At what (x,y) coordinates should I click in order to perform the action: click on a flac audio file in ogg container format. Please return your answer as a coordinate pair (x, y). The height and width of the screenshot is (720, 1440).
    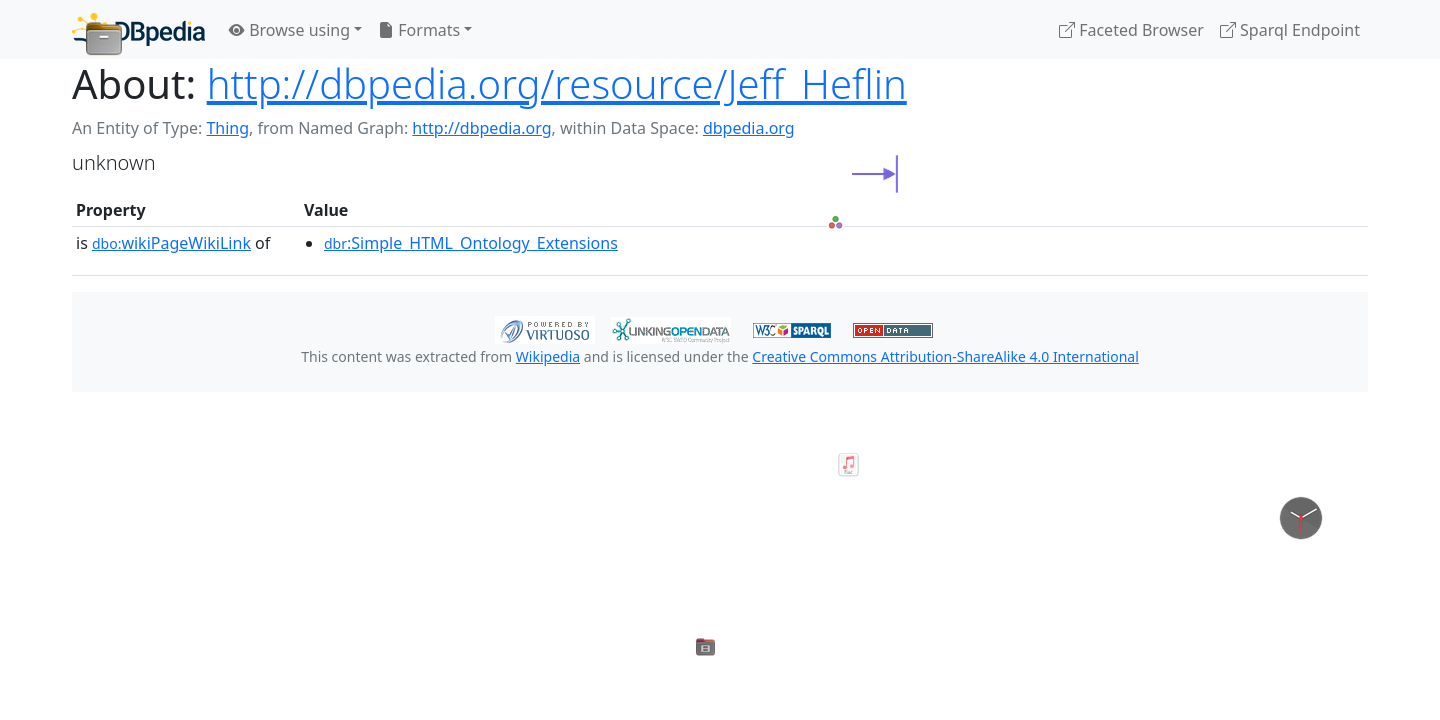
    Looking at the image, I should click on (848, 464).